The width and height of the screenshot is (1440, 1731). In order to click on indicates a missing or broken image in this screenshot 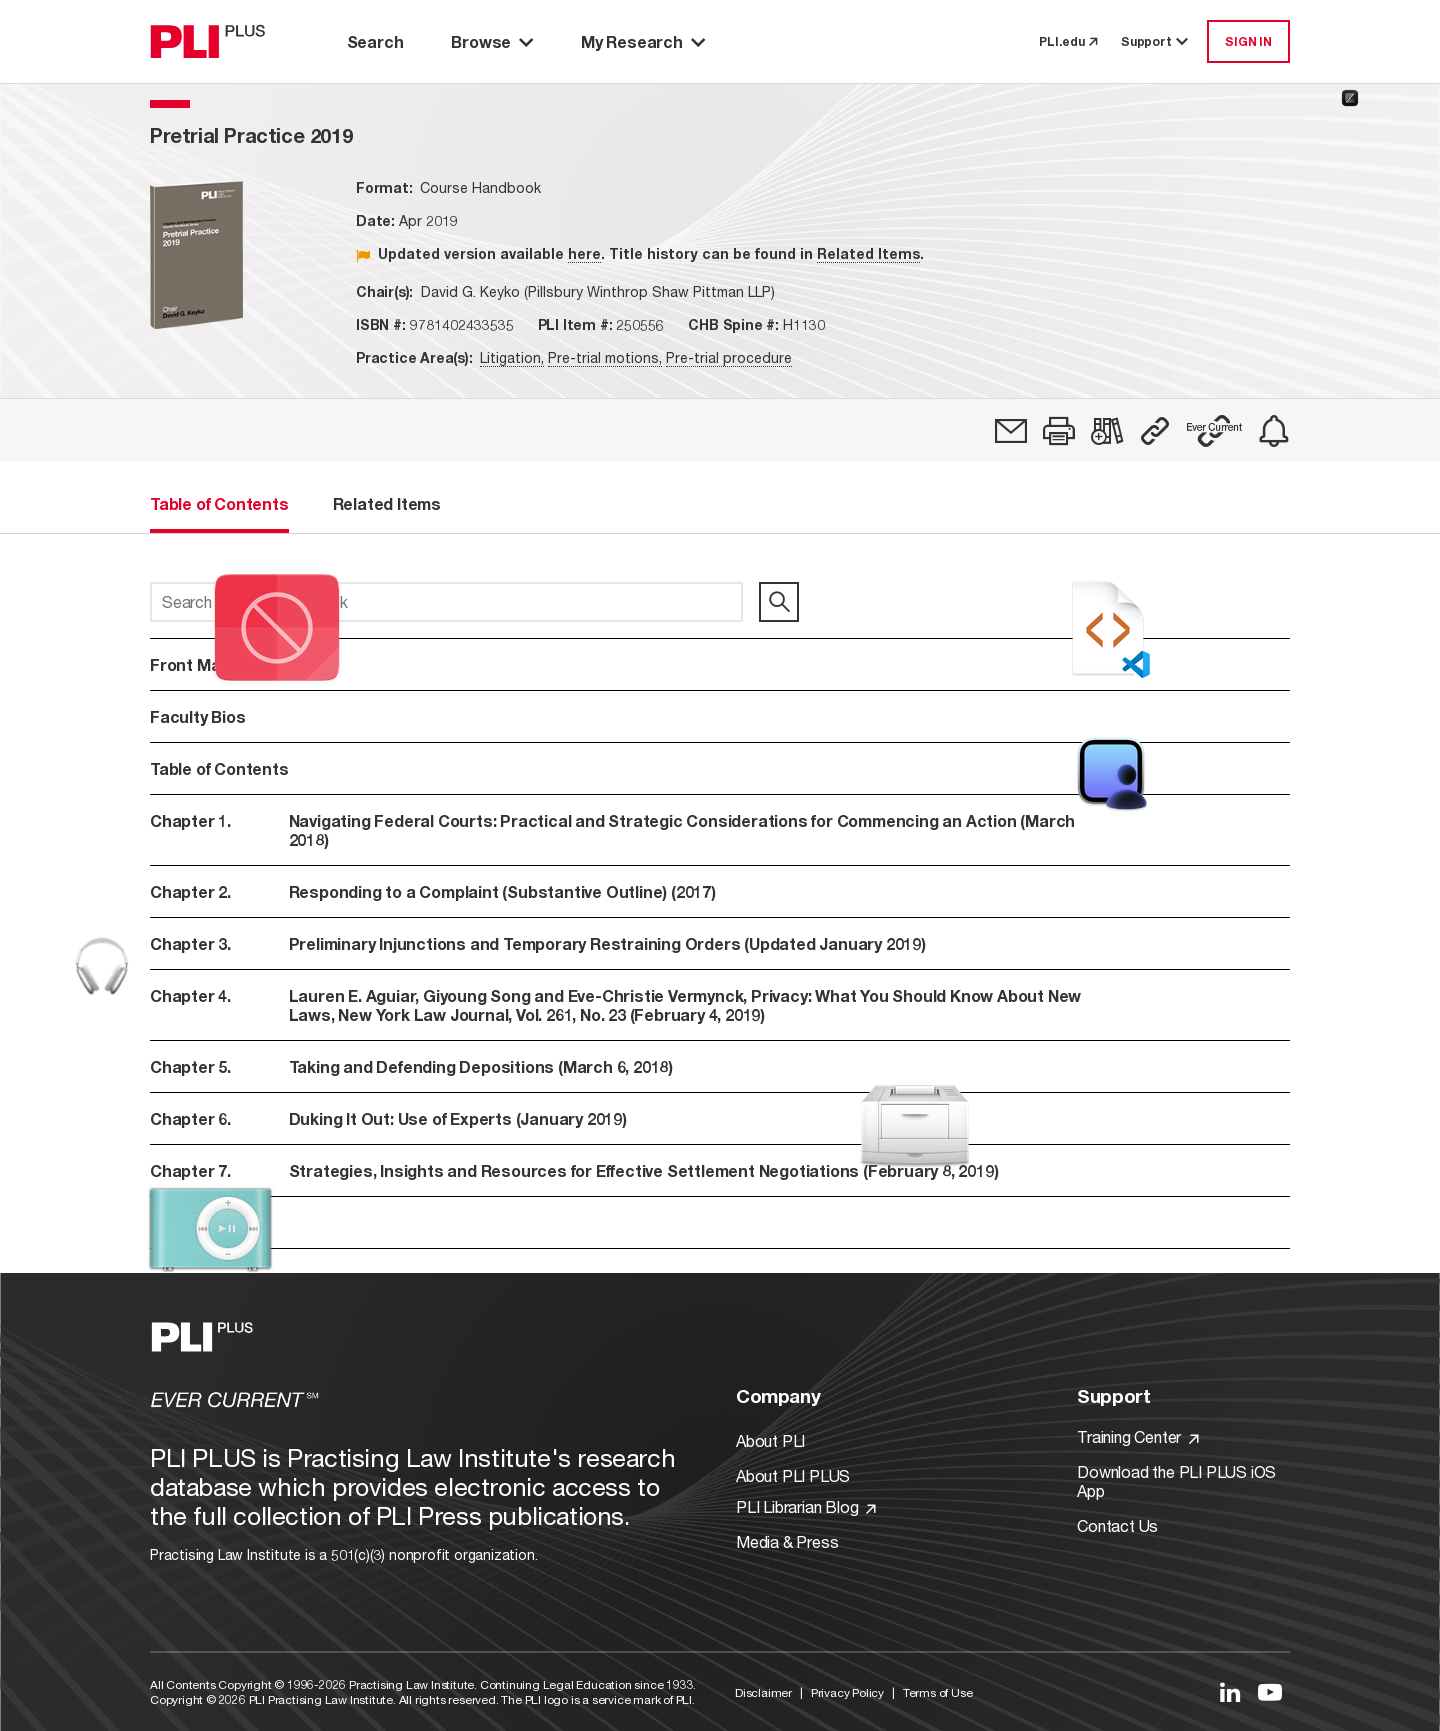, I will do `click(277, 623)`.